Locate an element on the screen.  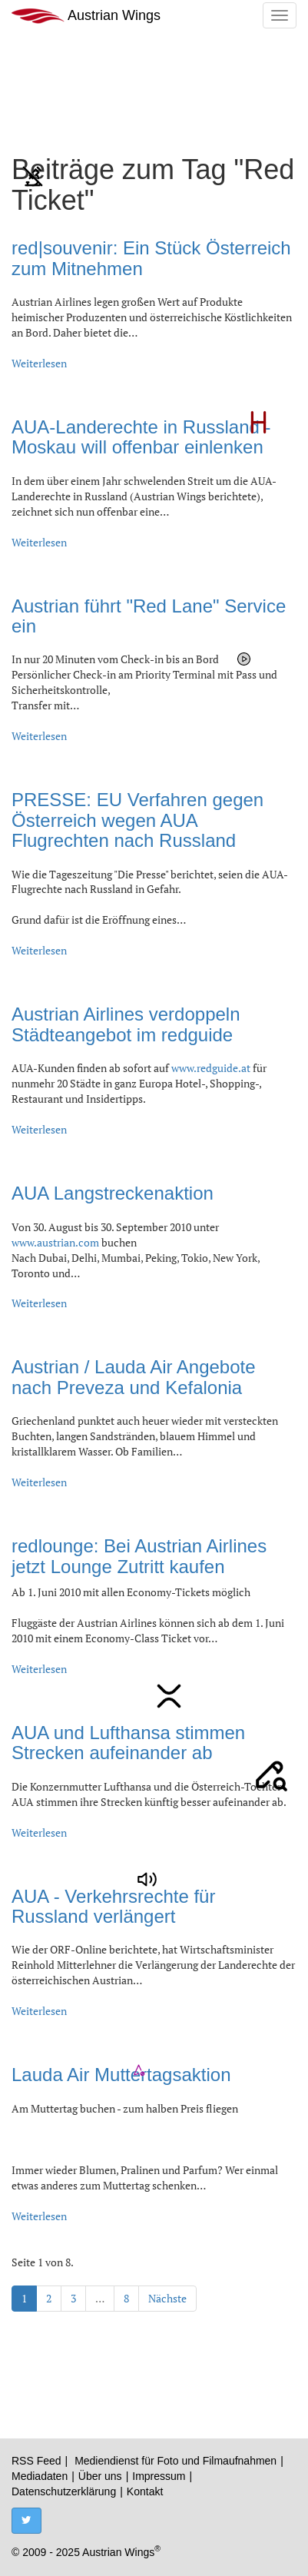
XRP cryptocurrency symbol is located at coordinates (169, 1696).